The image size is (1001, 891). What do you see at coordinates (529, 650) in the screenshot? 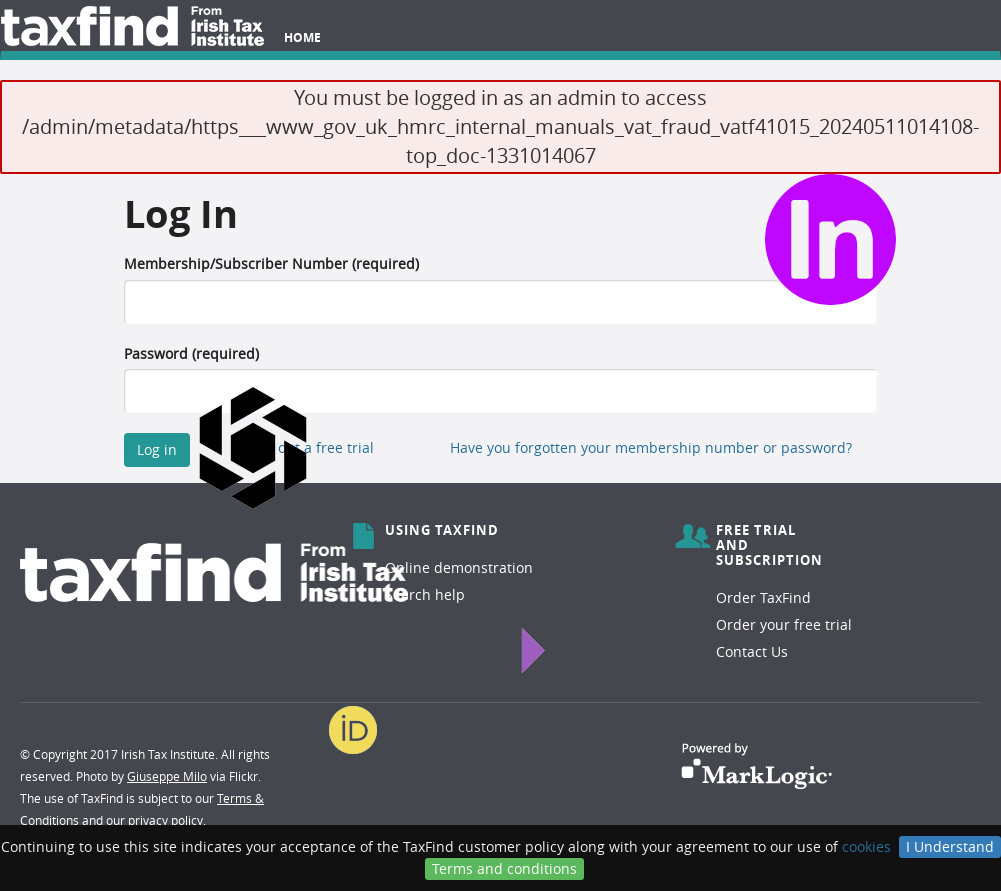
I see `navigate to the next item or screen` at bounding box center [529, 650].